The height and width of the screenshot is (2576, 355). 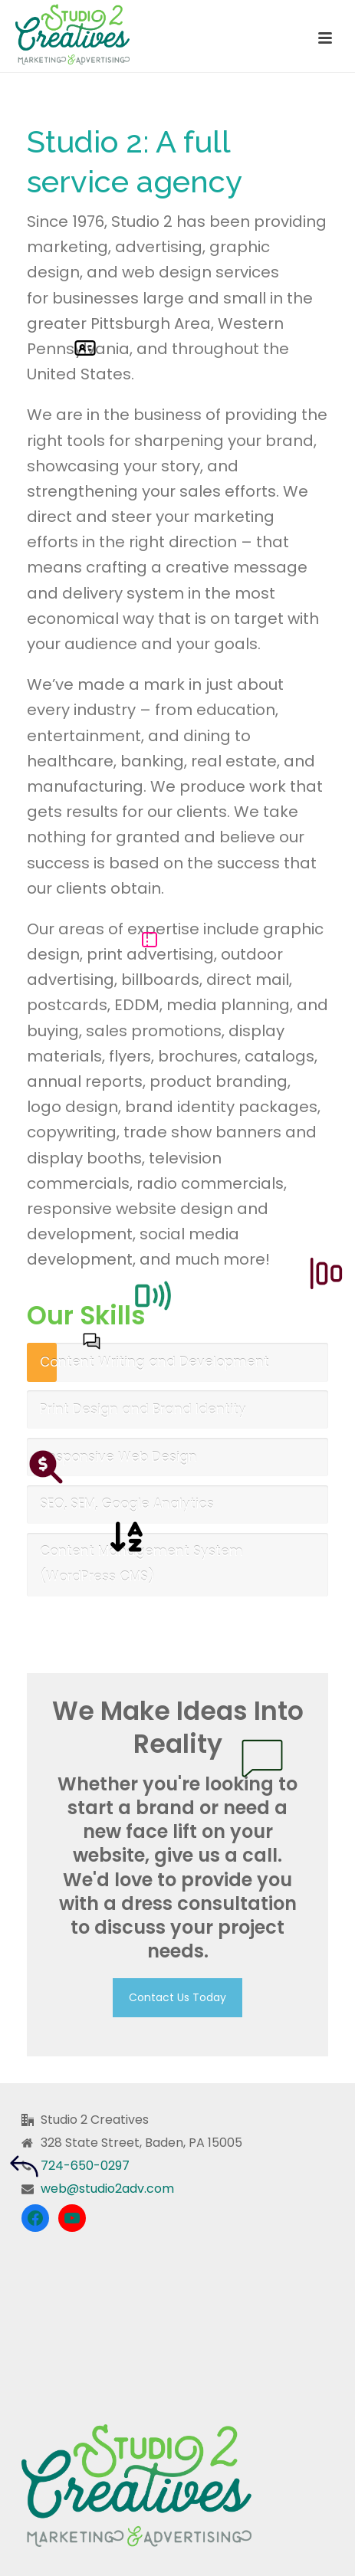 I want to click on align items to the start horizontally, so click(x=326, y=1273).